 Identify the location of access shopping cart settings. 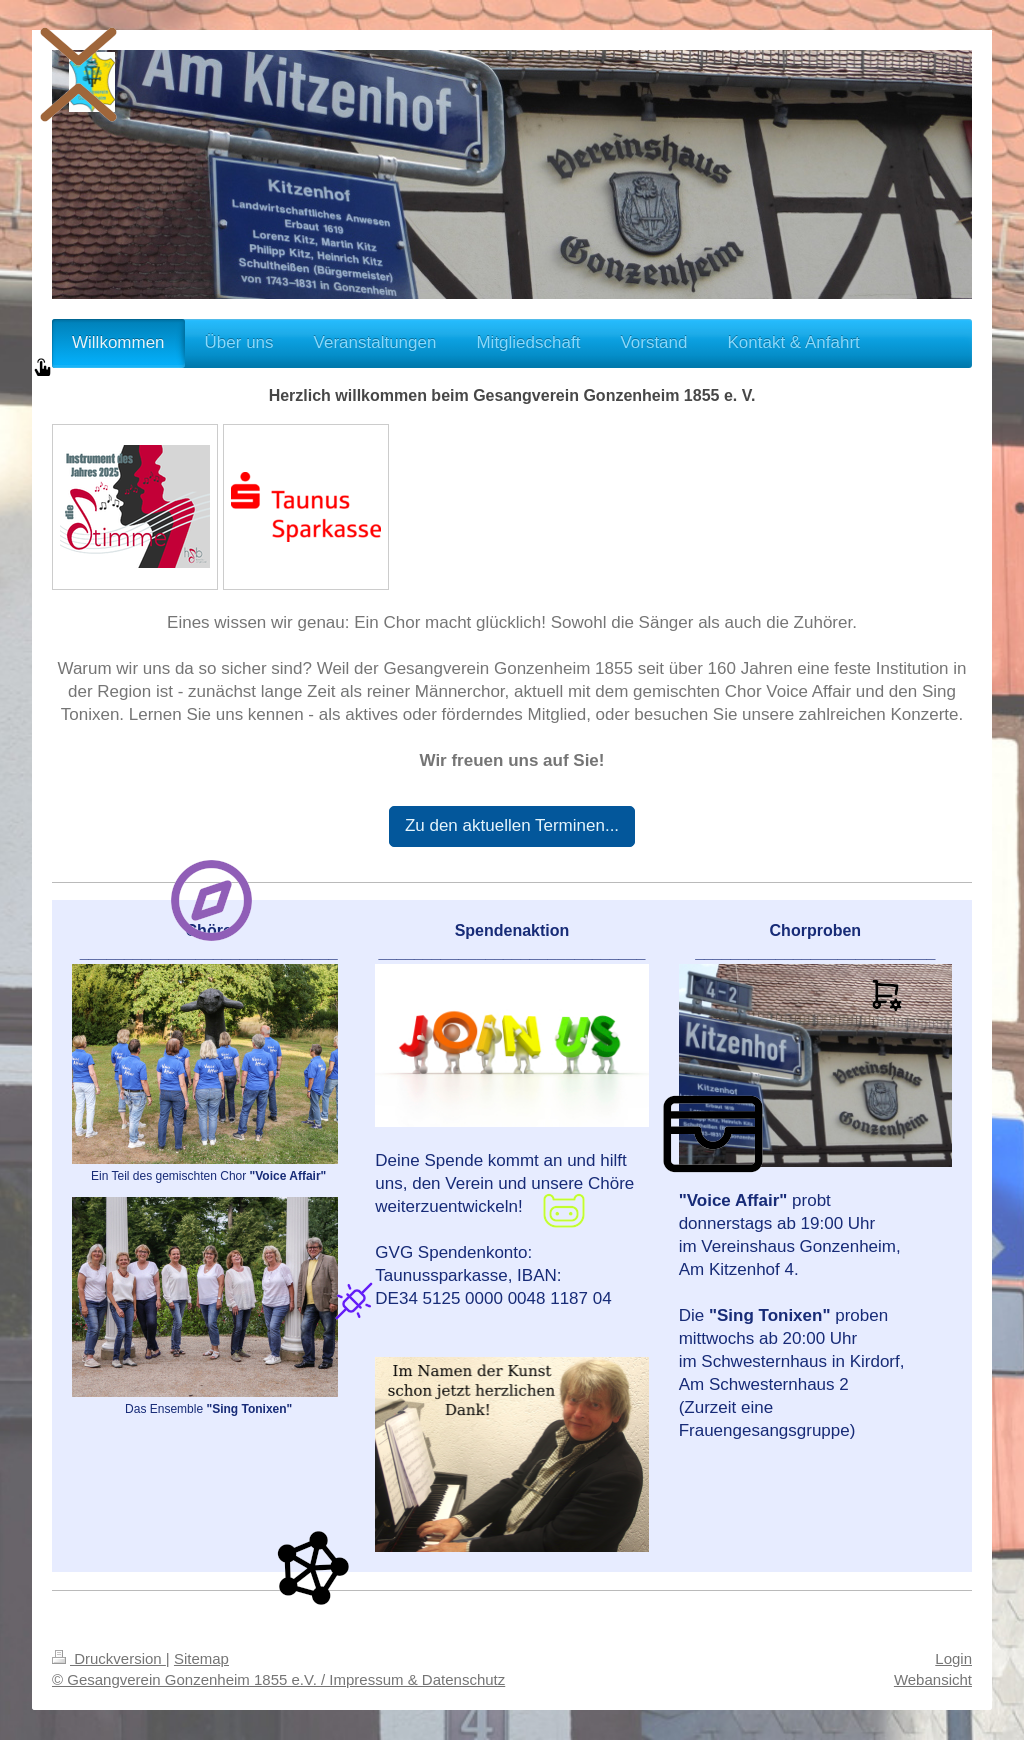
(885, 994).